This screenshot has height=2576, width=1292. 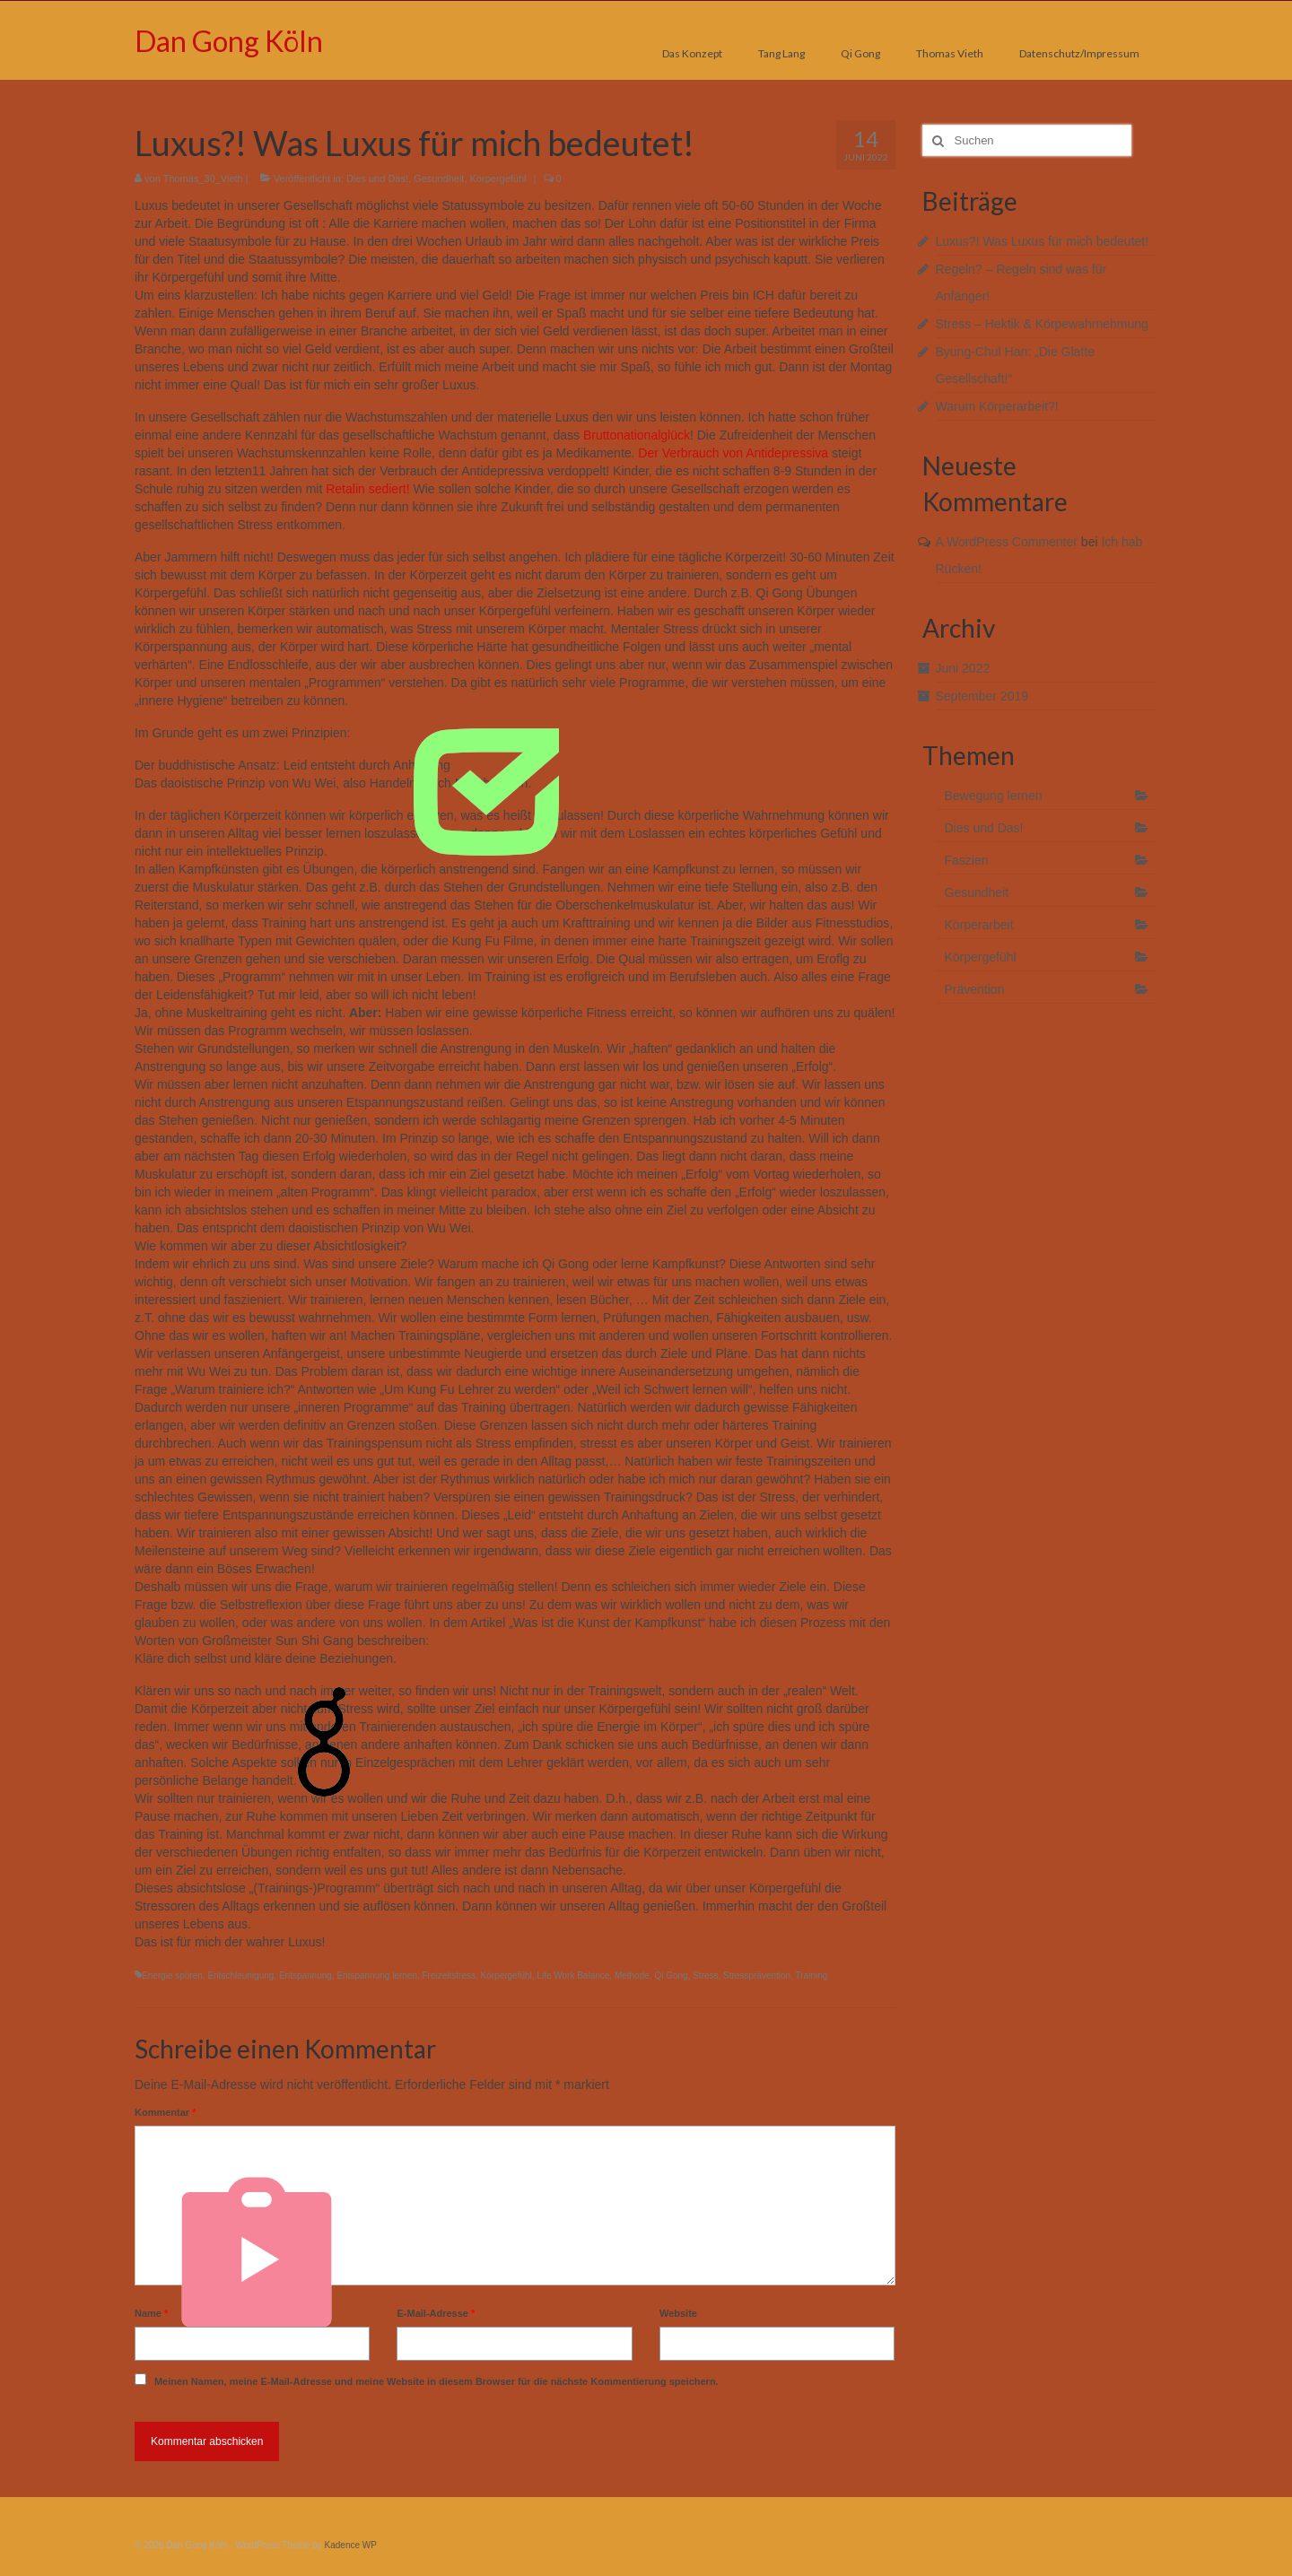 I want to click on greenhouse recruiting software logo, so click(x=324, y=1742).